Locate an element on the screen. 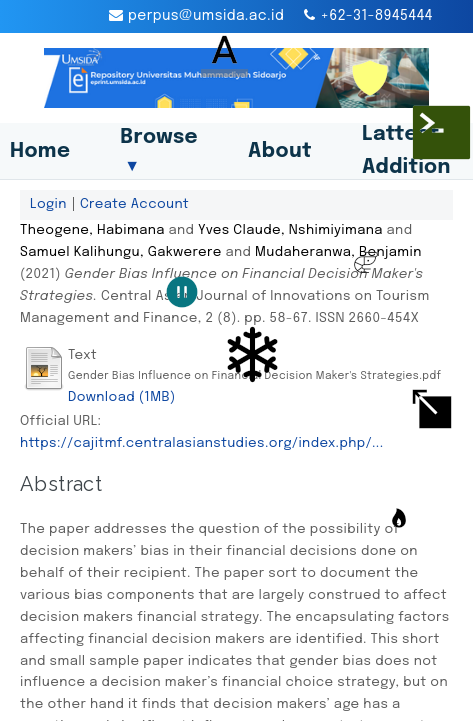  select shrimp or seafood dietary preference is located at coordinates (366, 262).